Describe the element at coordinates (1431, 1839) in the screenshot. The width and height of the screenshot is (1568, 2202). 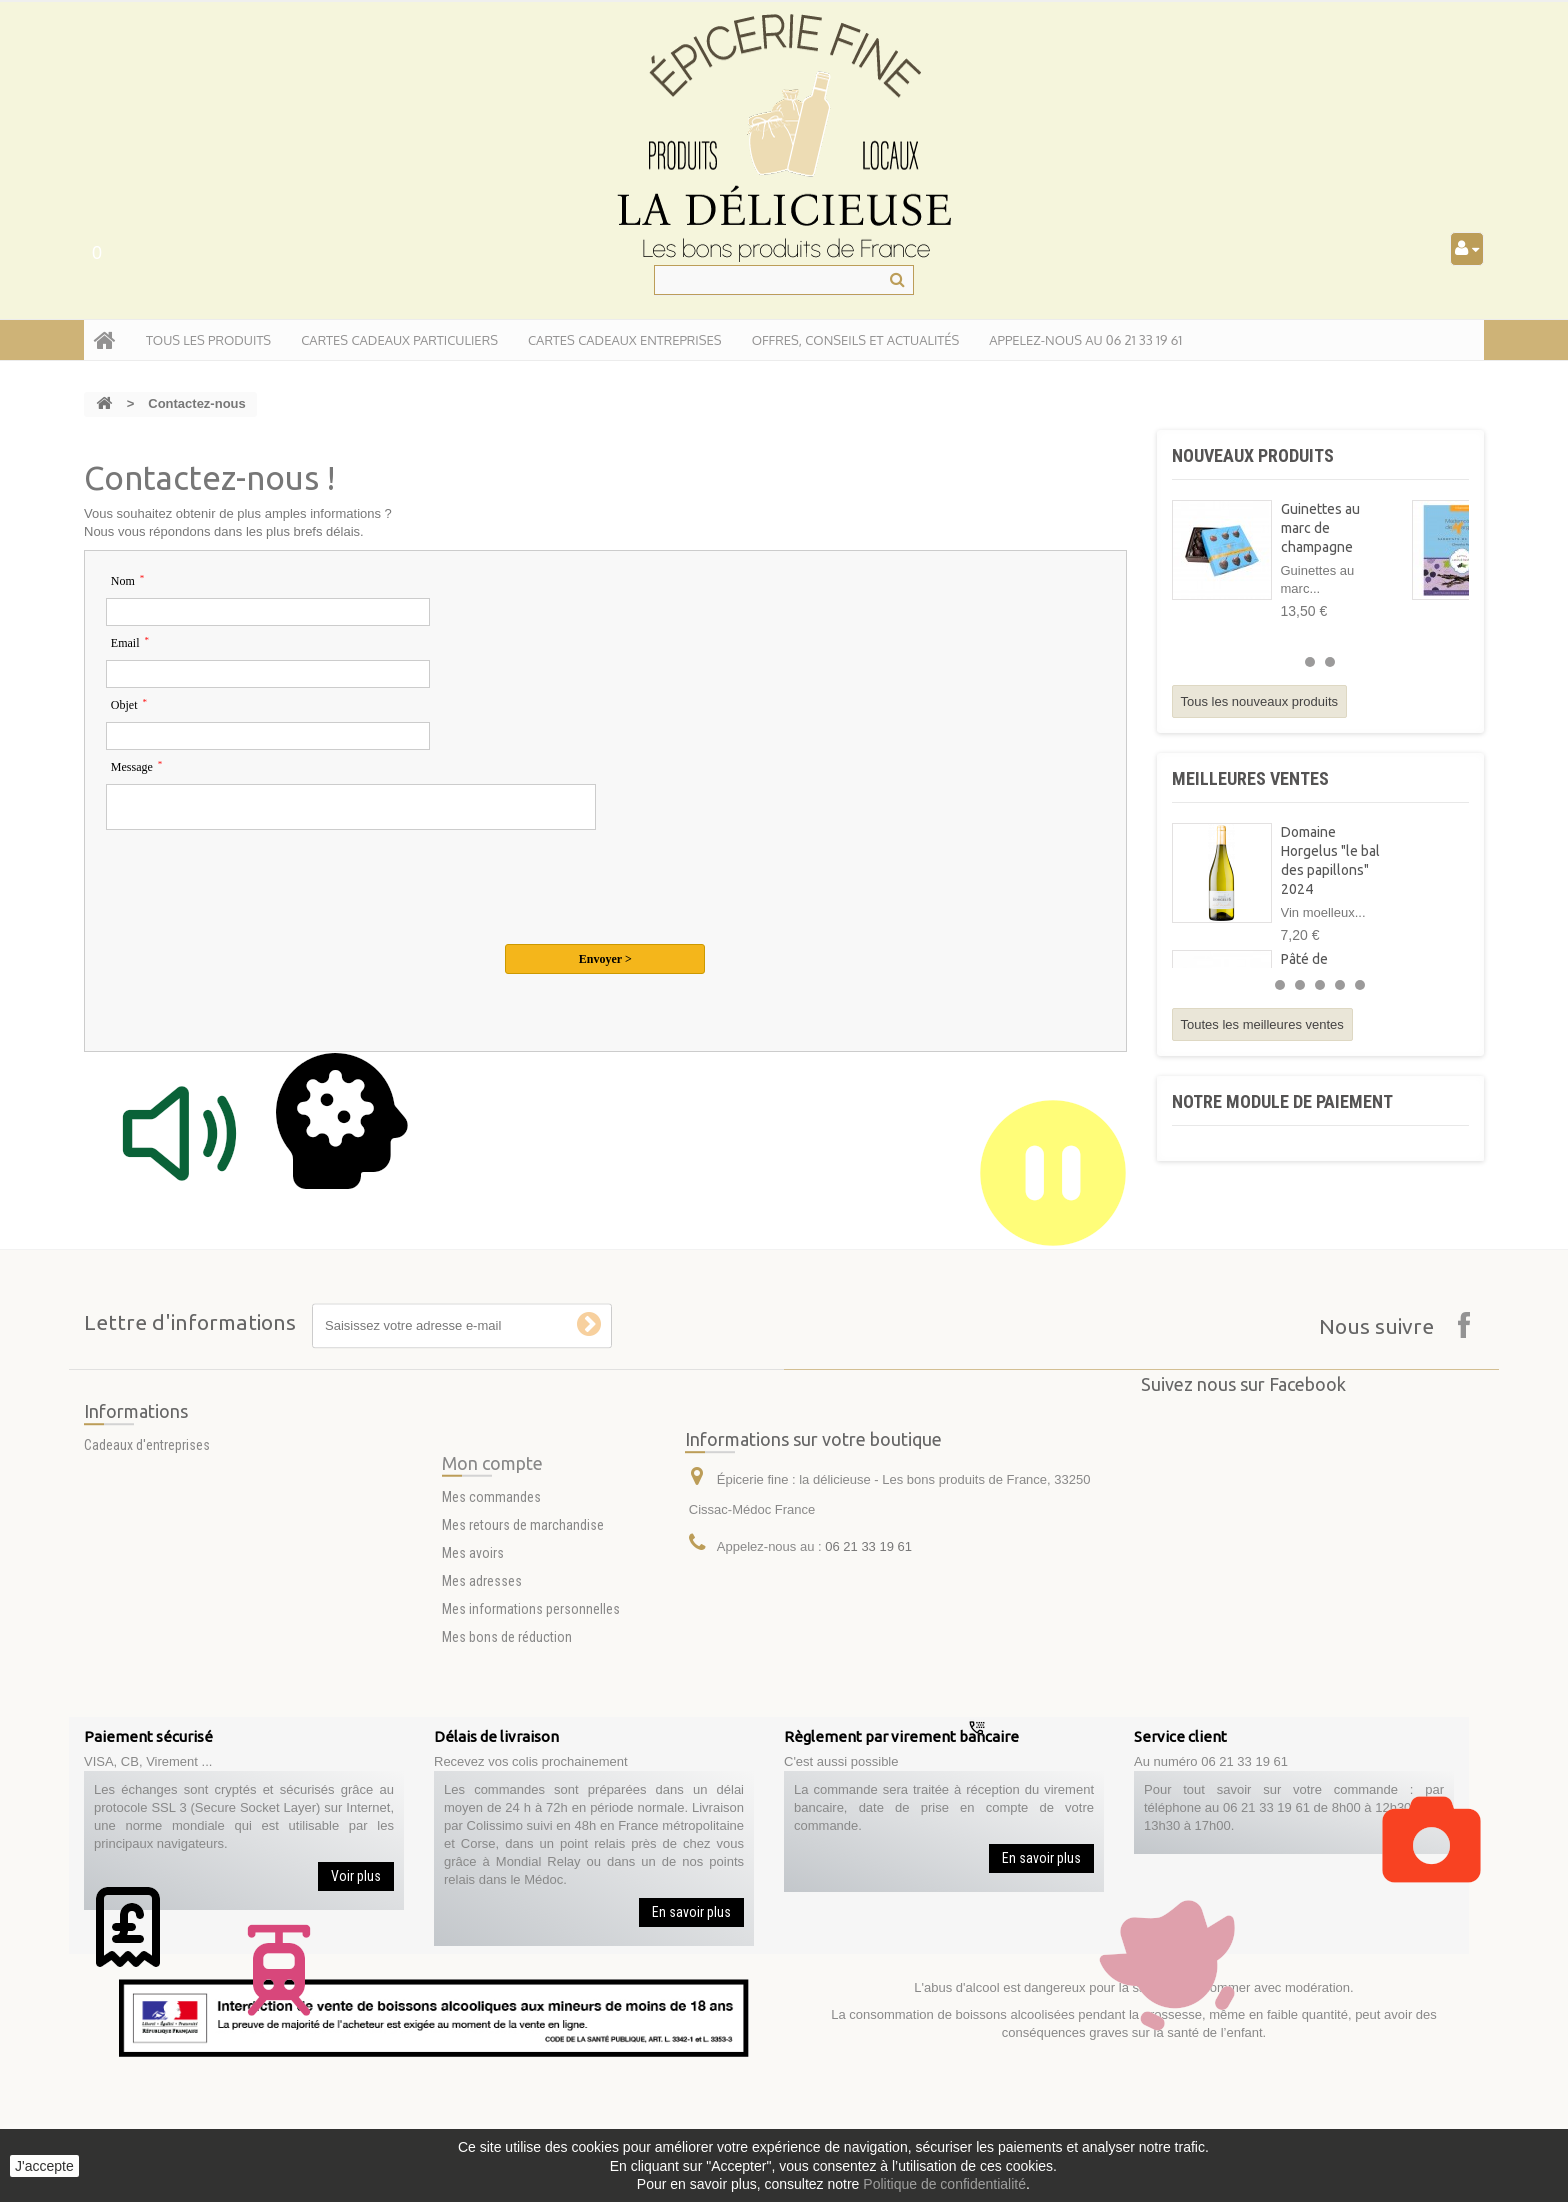
I see `take a photo` at that location.